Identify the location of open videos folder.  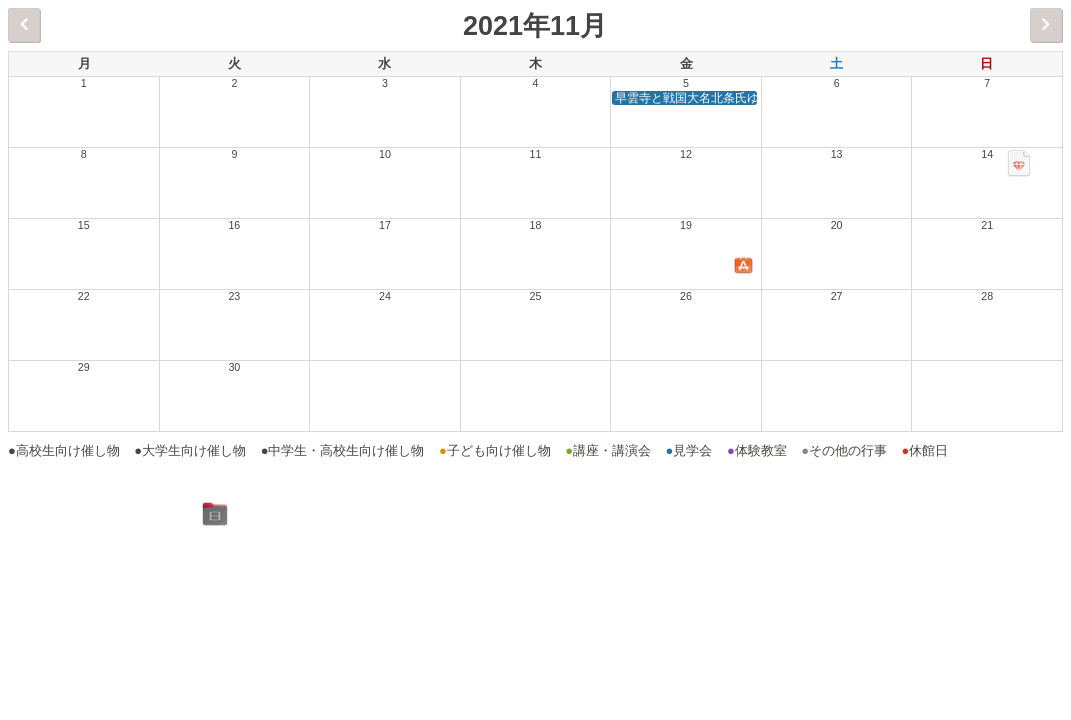
(215, 514).